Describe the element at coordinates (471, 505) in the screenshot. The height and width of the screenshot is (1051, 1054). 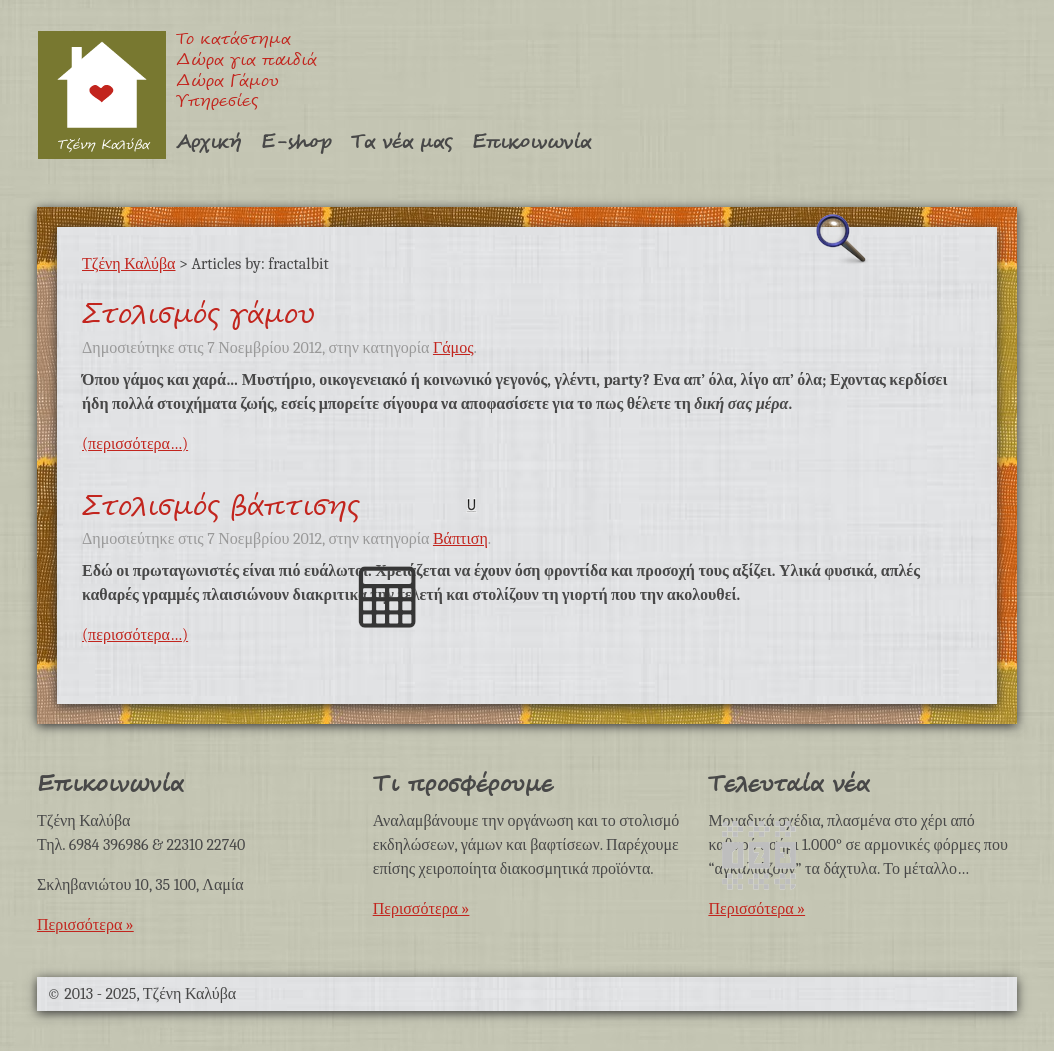
I see `apply underline formatting to selected text` at that location.